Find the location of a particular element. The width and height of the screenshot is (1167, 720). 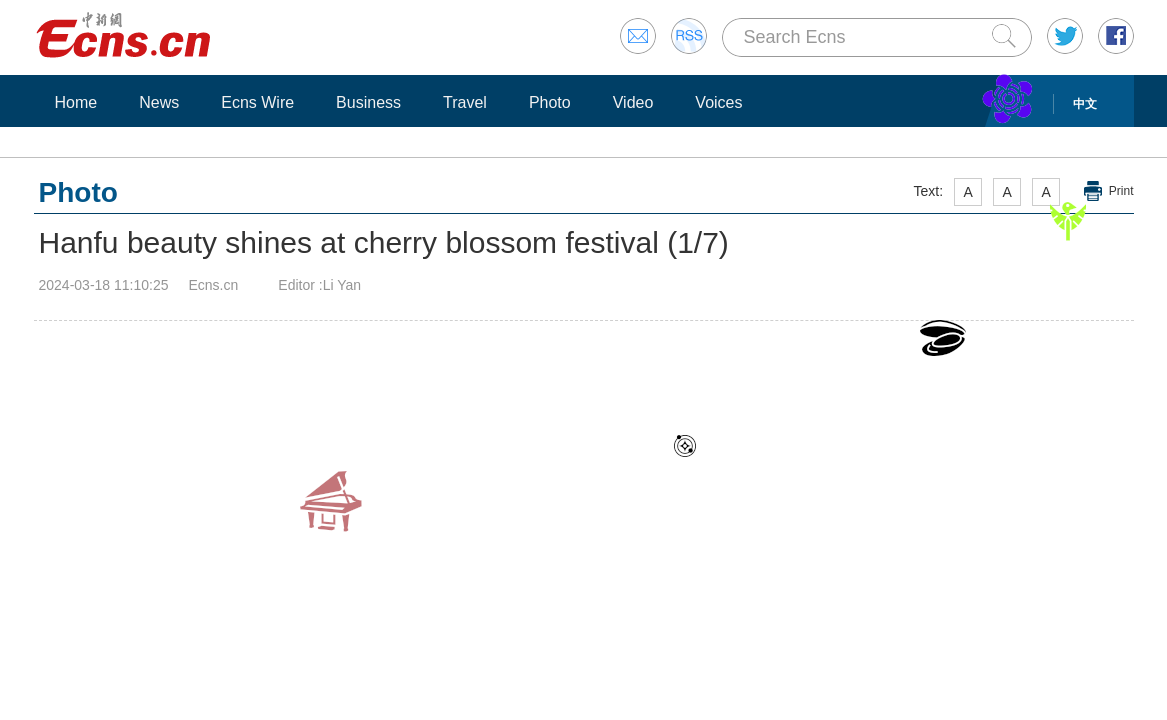

royal or ceremonial item in a fantasy game inventory is located at coordinates (1068, 221).